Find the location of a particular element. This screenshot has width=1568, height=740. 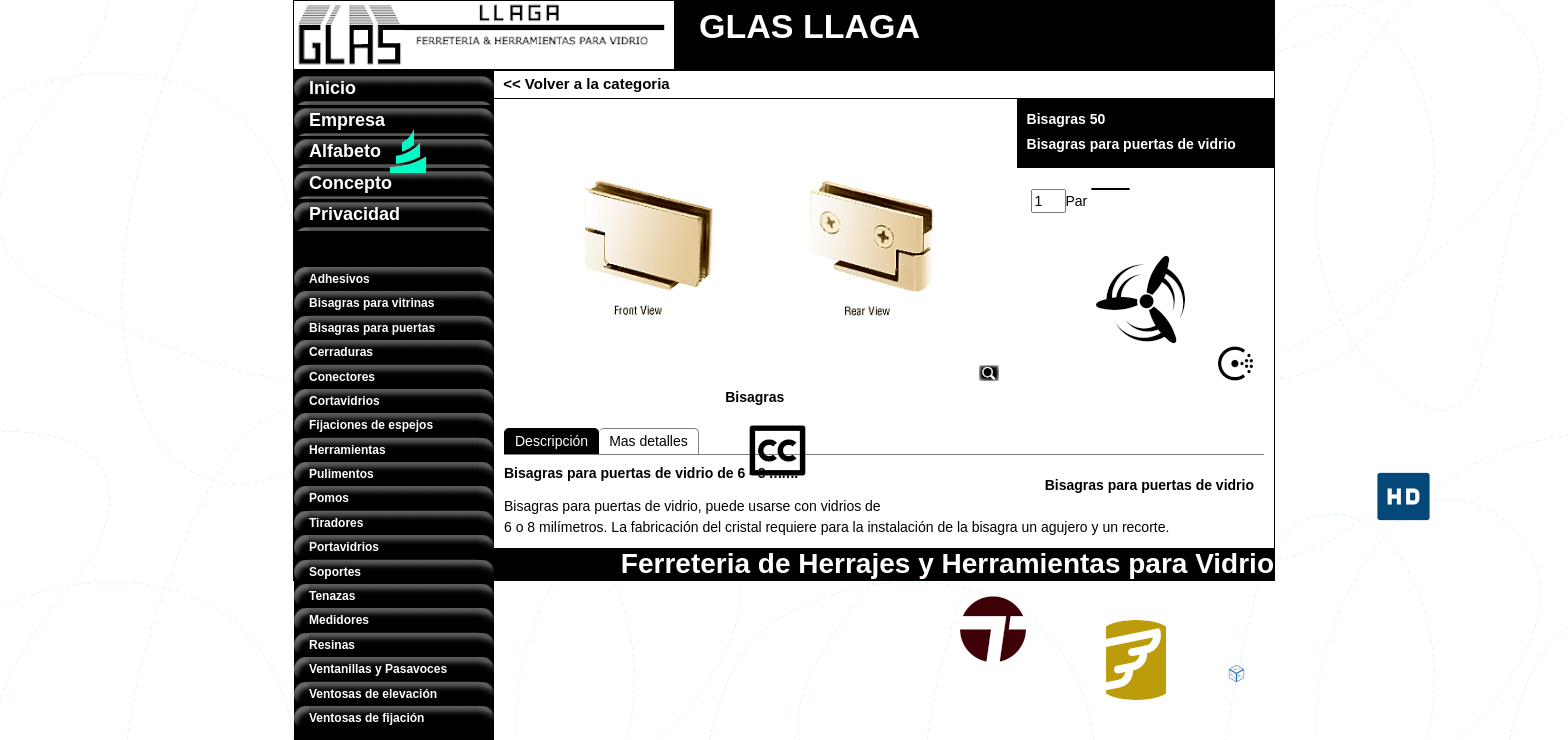

open twinmotion application is located at coordinates (993, 629).